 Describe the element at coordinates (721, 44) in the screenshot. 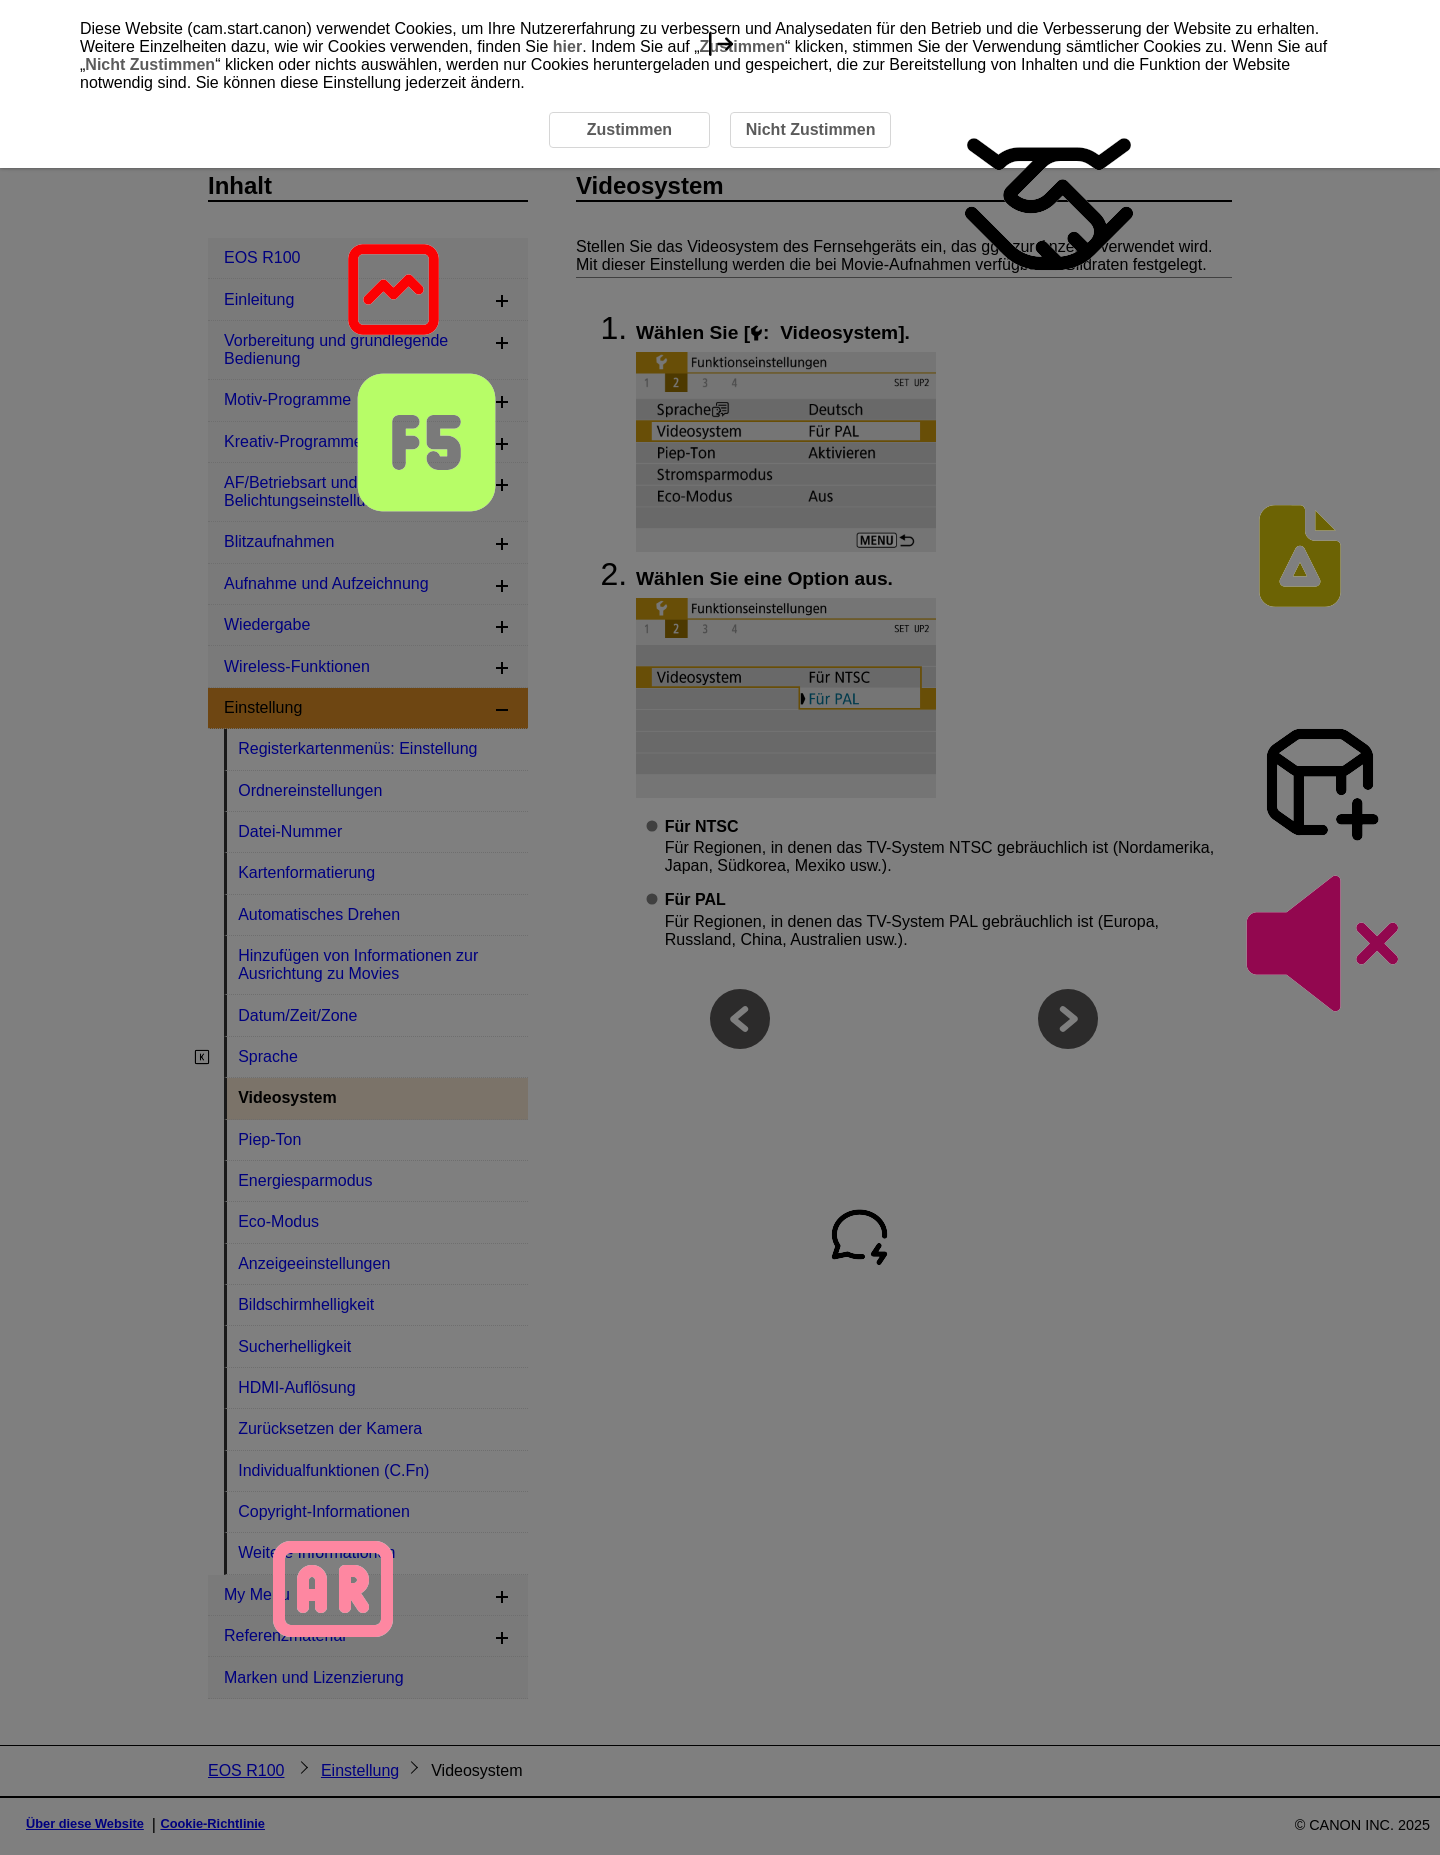

I see `expand sidebar or panel` at that location.